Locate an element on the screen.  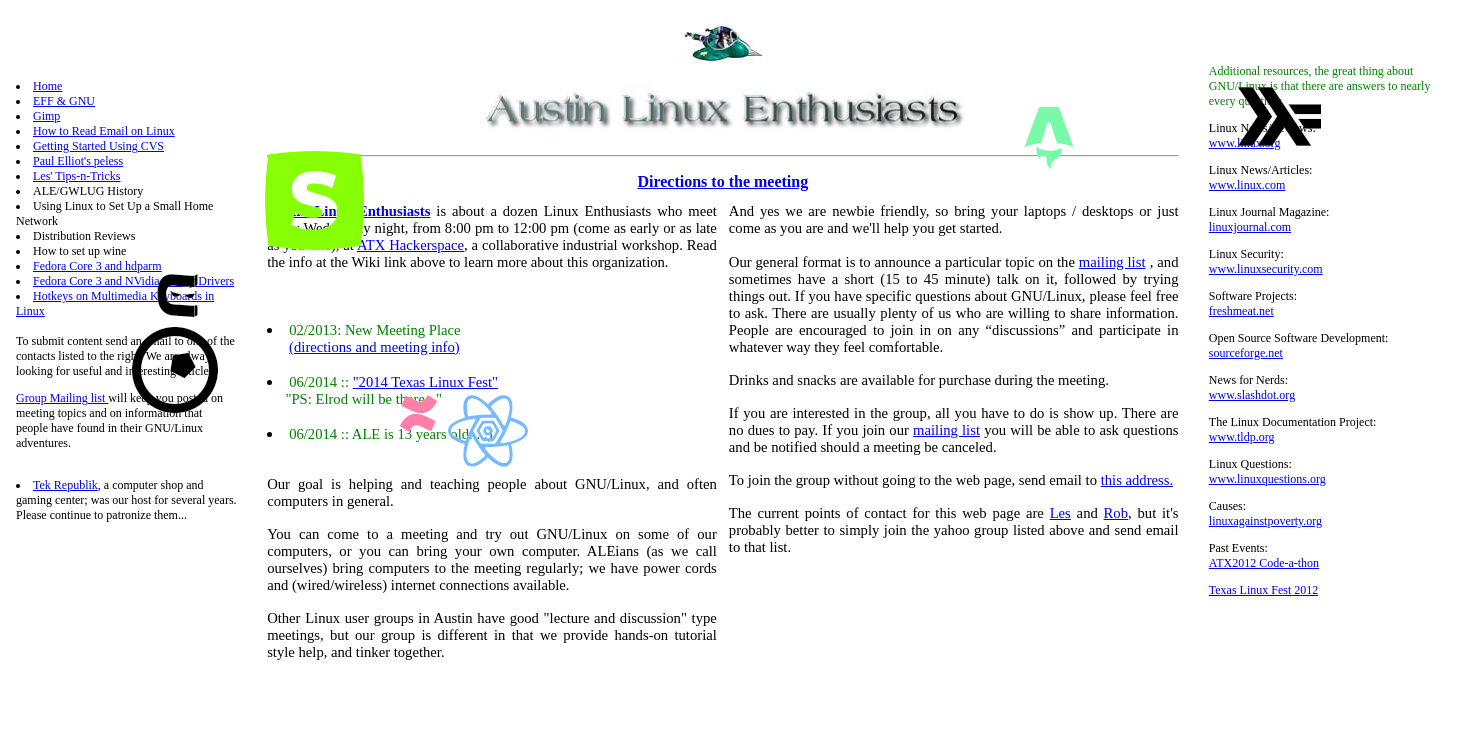
open the Sellfy e-commerce platform is located at coordinates (314, 200).